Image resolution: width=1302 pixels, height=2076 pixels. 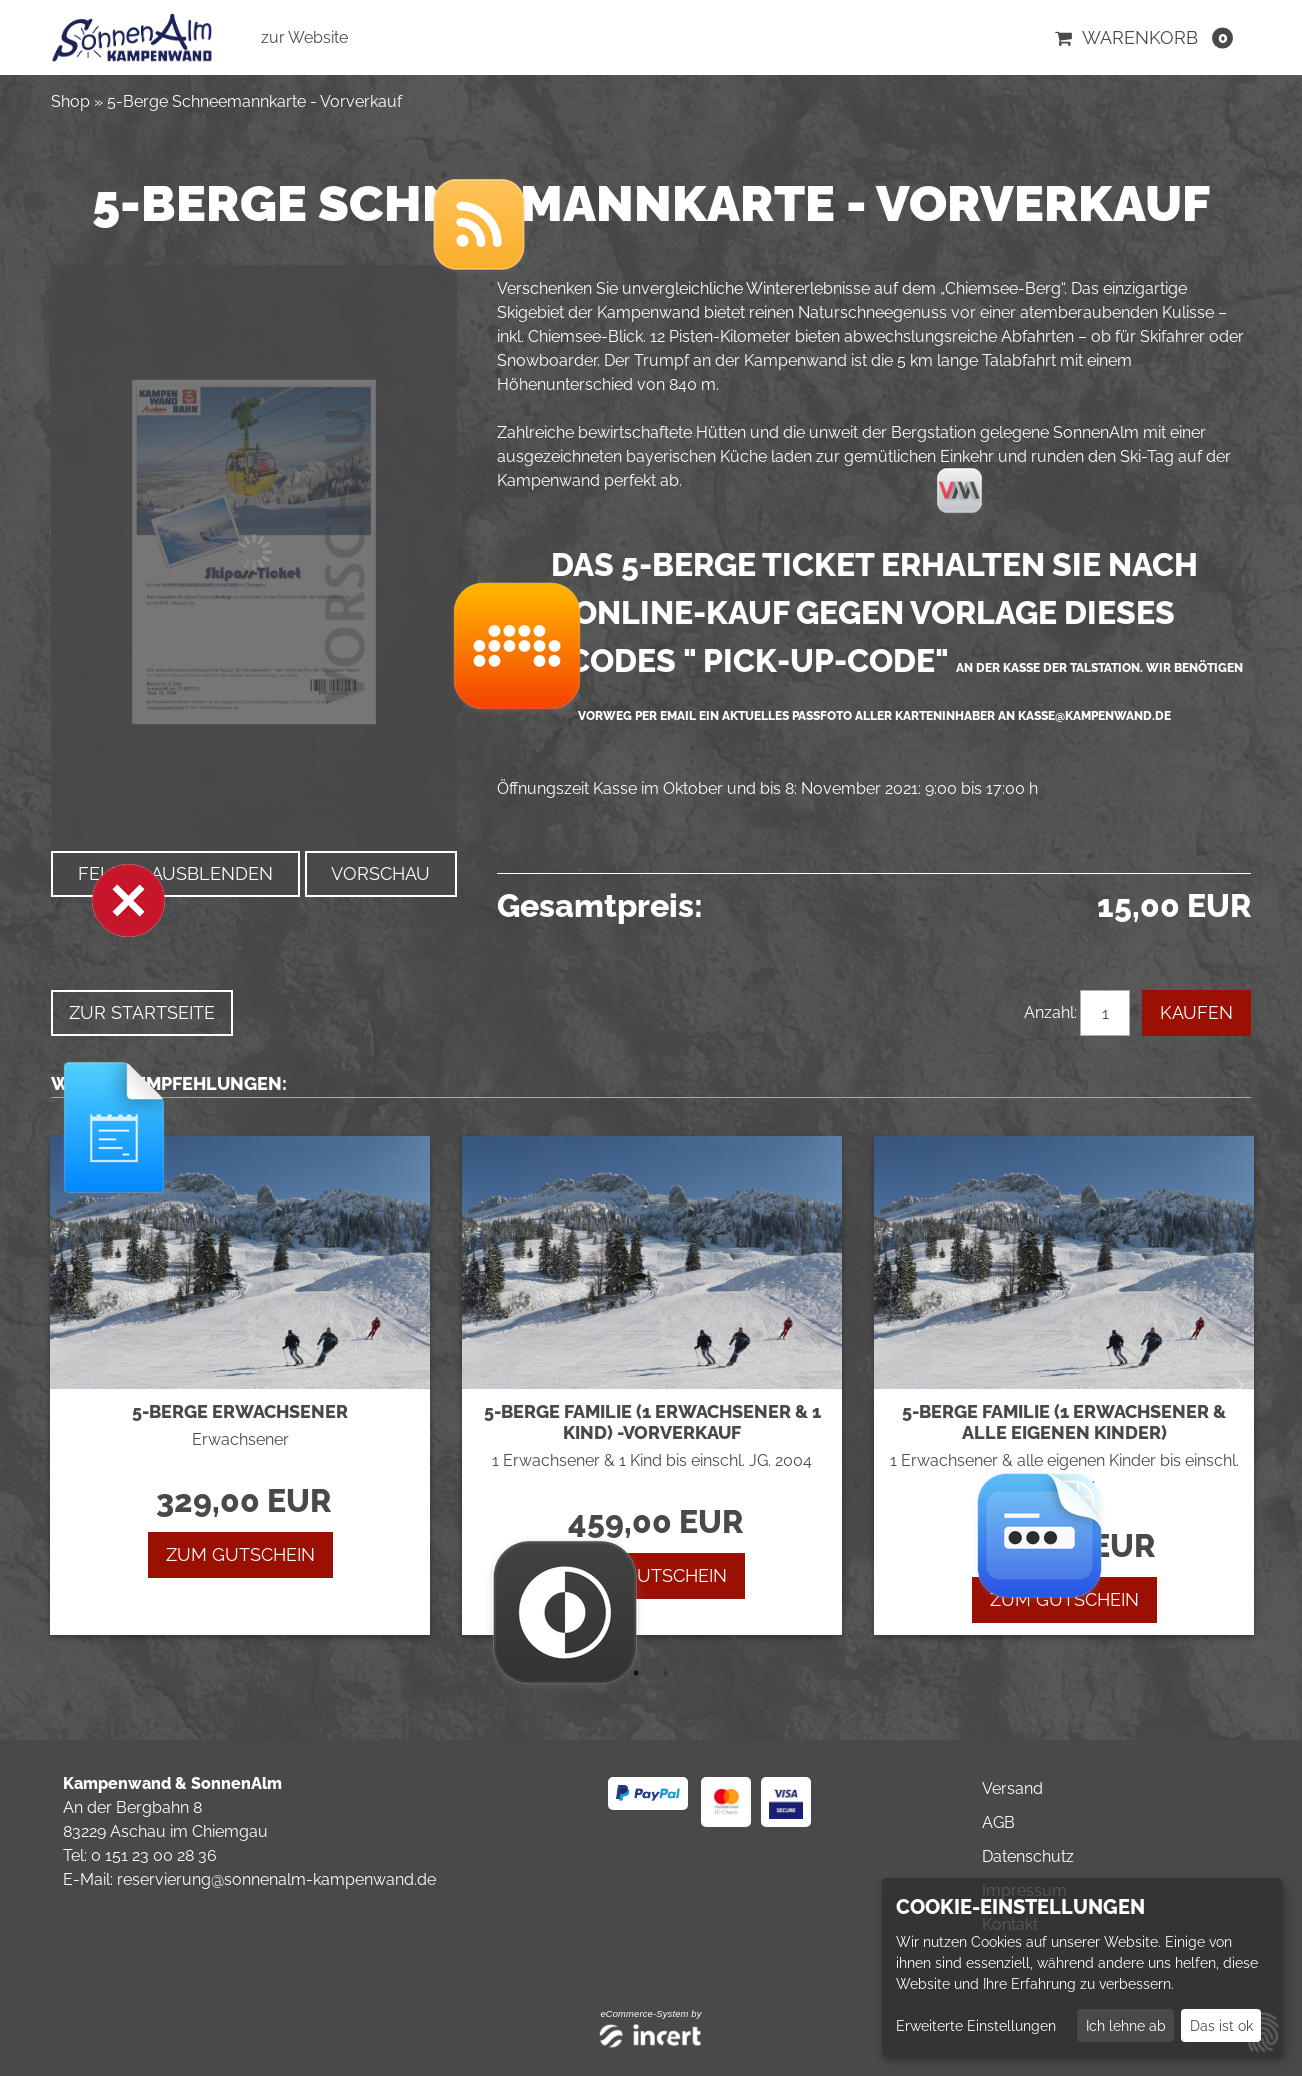 What do you see at coordinates (128, 900) in the screenshot?
I see `stop or cancel a running process` at bounding box center [128, 900].